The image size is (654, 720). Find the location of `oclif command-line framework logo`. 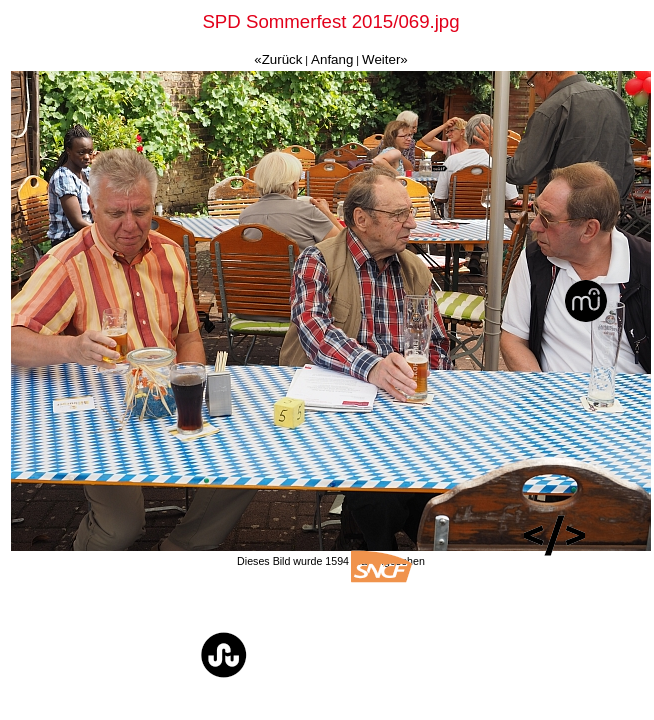

oclif command-line framework logo is located at coordinates (442, 168).